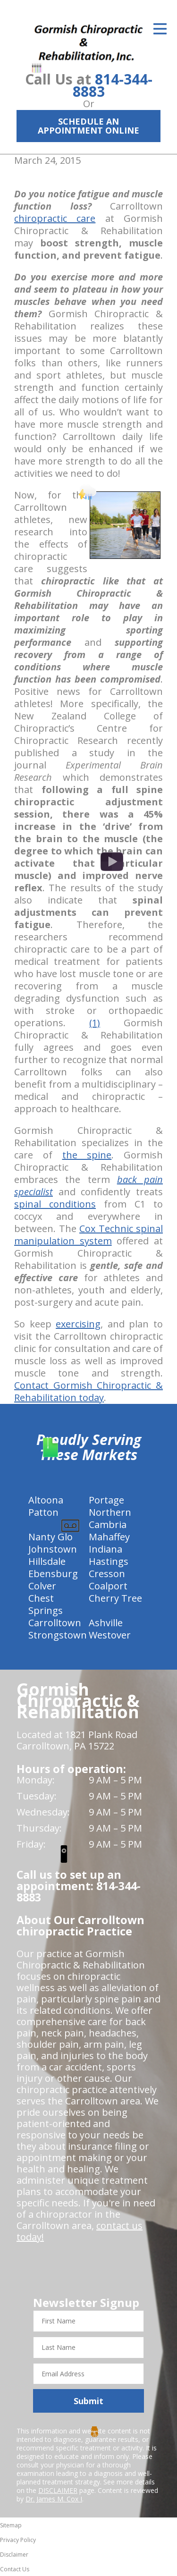 Image resolution: width=177 pixels, height=2576 pixels. What do you see at coordinates (51, 1448) in the screenshot?
I see `compressed archive file (.arc format)` at bounding box center [51, 1448].